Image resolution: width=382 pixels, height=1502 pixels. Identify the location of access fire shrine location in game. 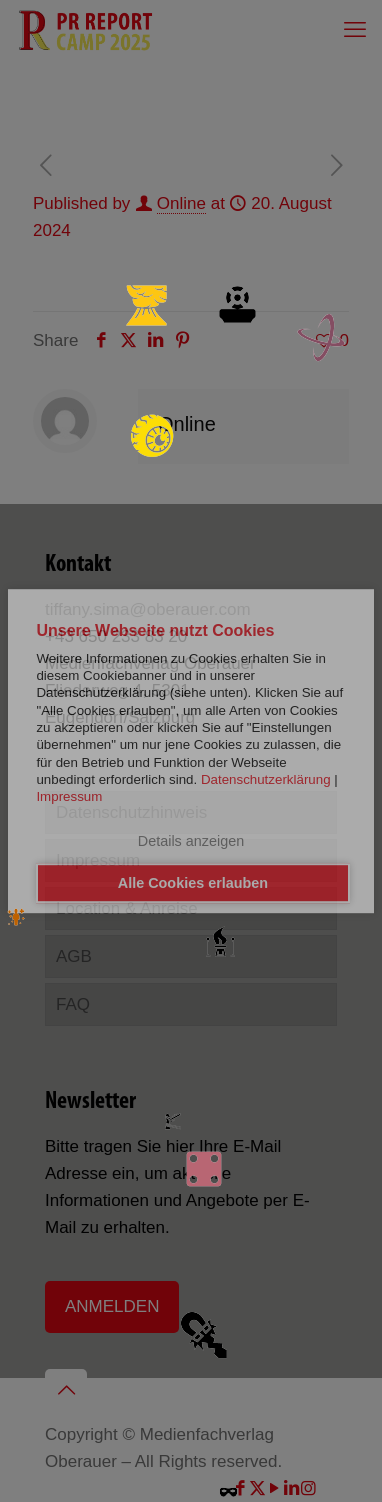
(220, 941).